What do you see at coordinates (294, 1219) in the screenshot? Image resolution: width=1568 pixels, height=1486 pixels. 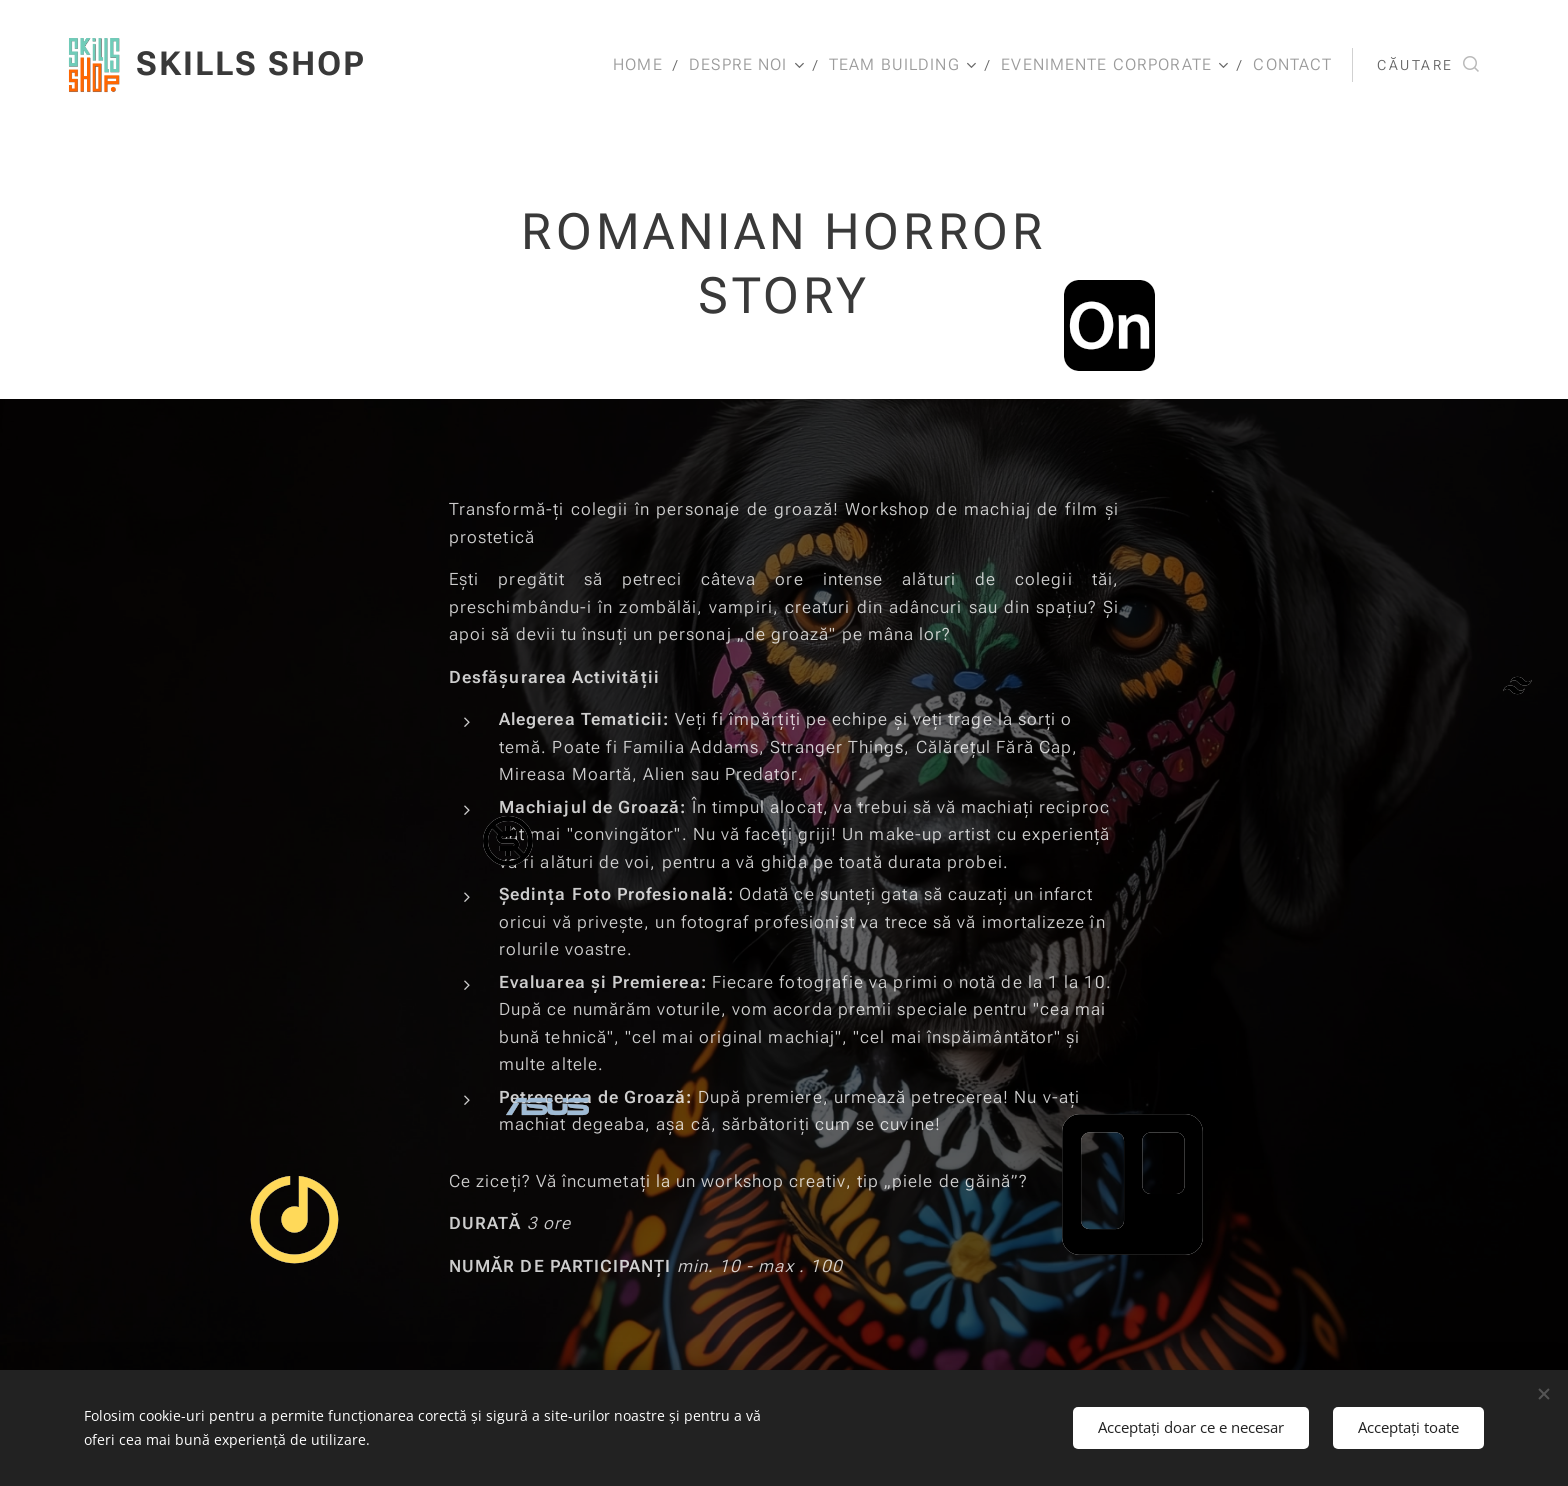 I see `play or browse music library` at bounding box center [294, 1219].